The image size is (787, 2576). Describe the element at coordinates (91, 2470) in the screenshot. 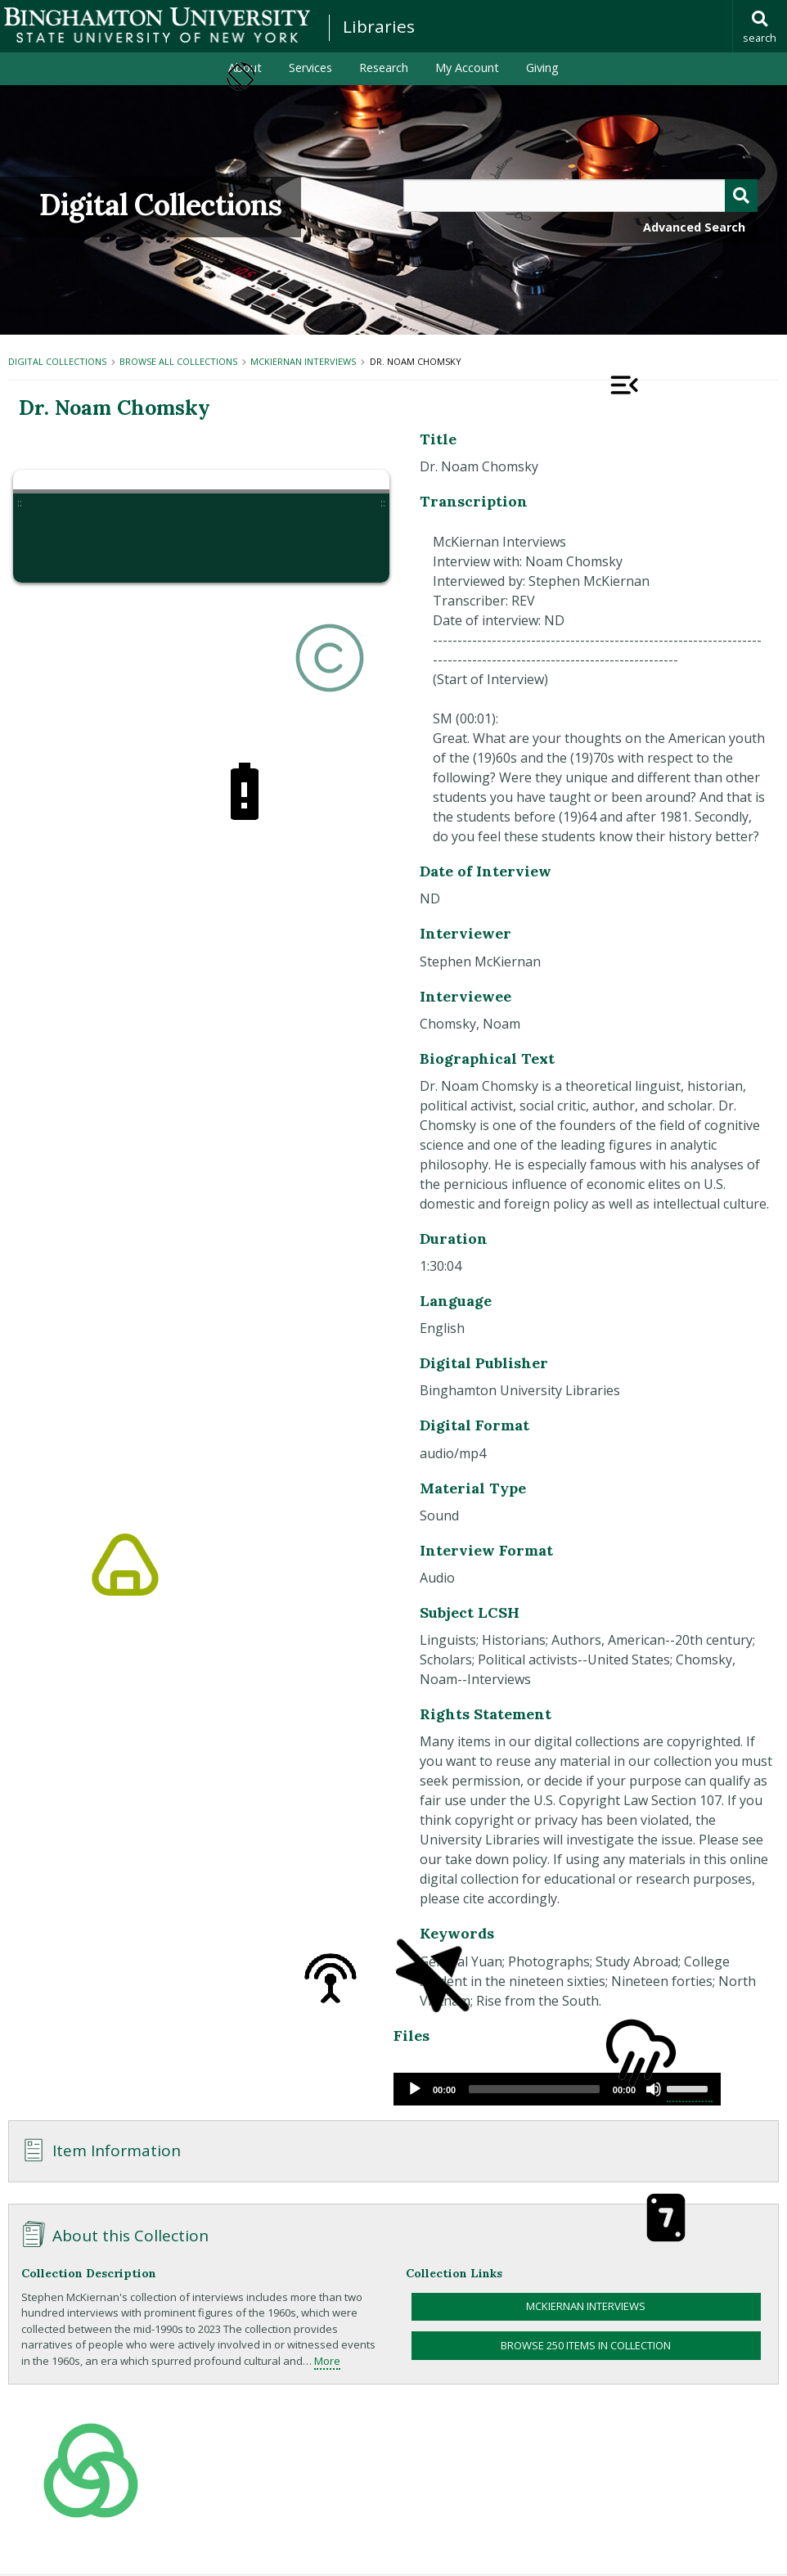

I see `access your spaces or workspaces` at that location.